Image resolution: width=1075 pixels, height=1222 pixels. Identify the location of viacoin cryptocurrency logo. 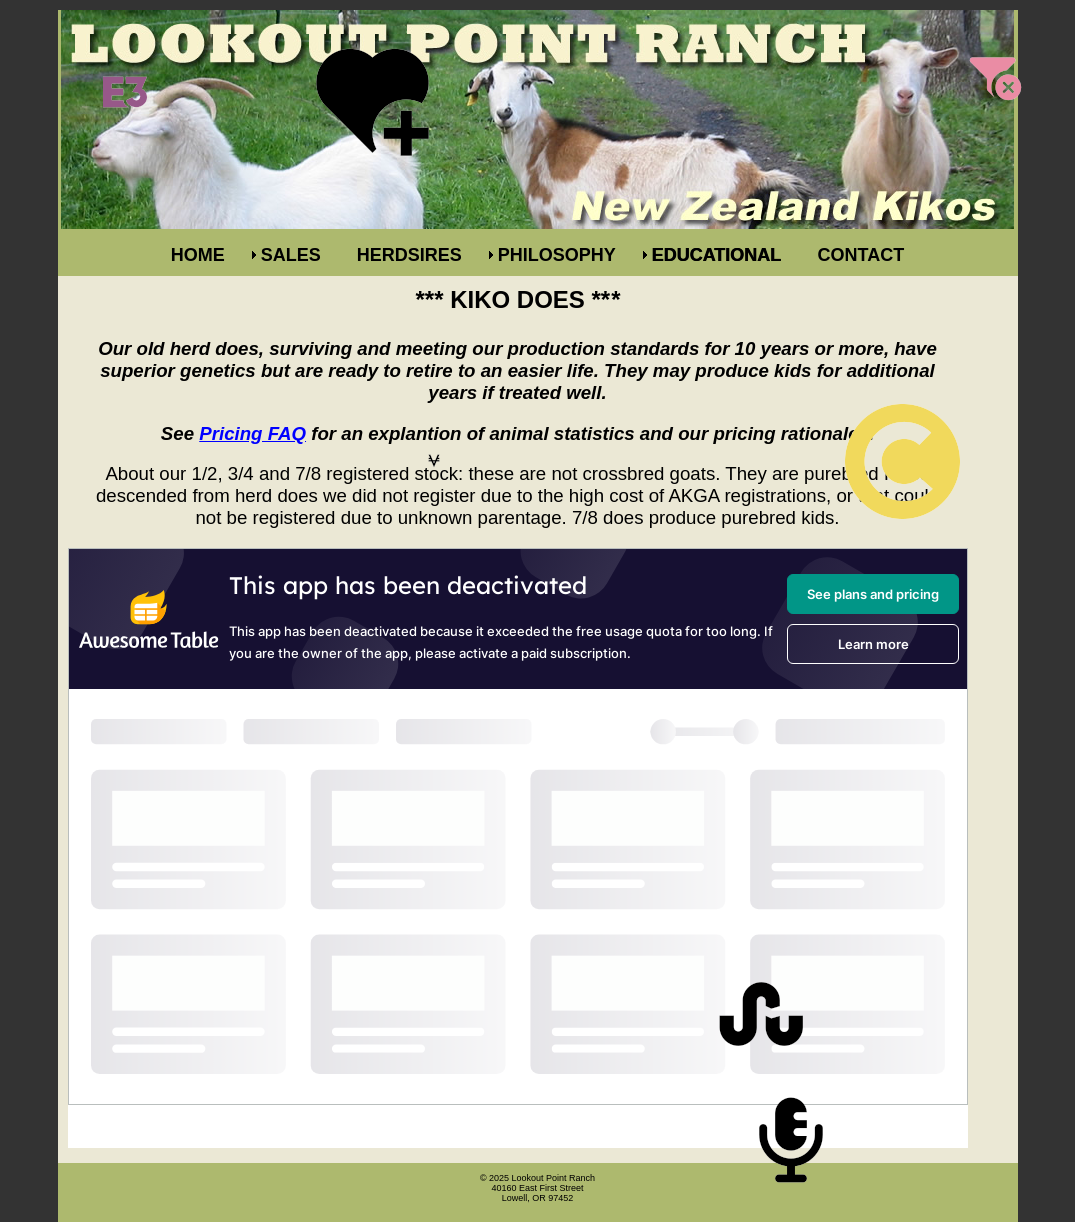
(434, 461).